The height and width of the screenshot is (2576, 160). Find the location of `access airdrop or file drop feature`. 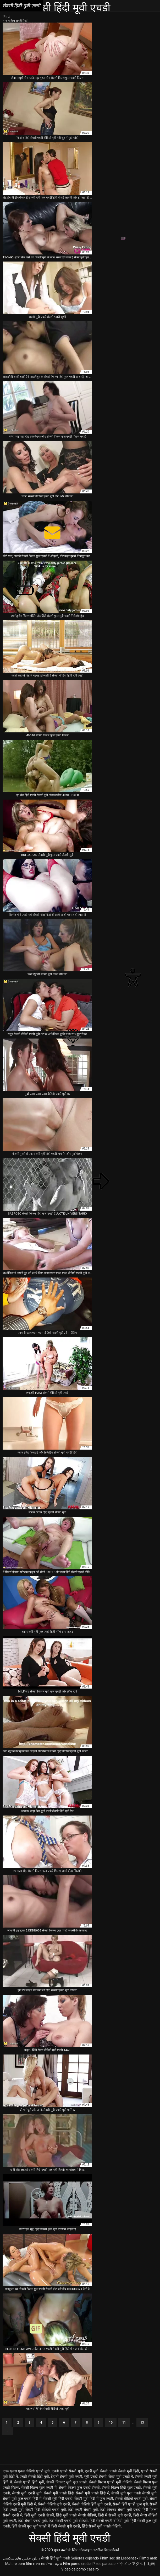

access airdrop or file drop feature is located at coordinates (73, 1037).